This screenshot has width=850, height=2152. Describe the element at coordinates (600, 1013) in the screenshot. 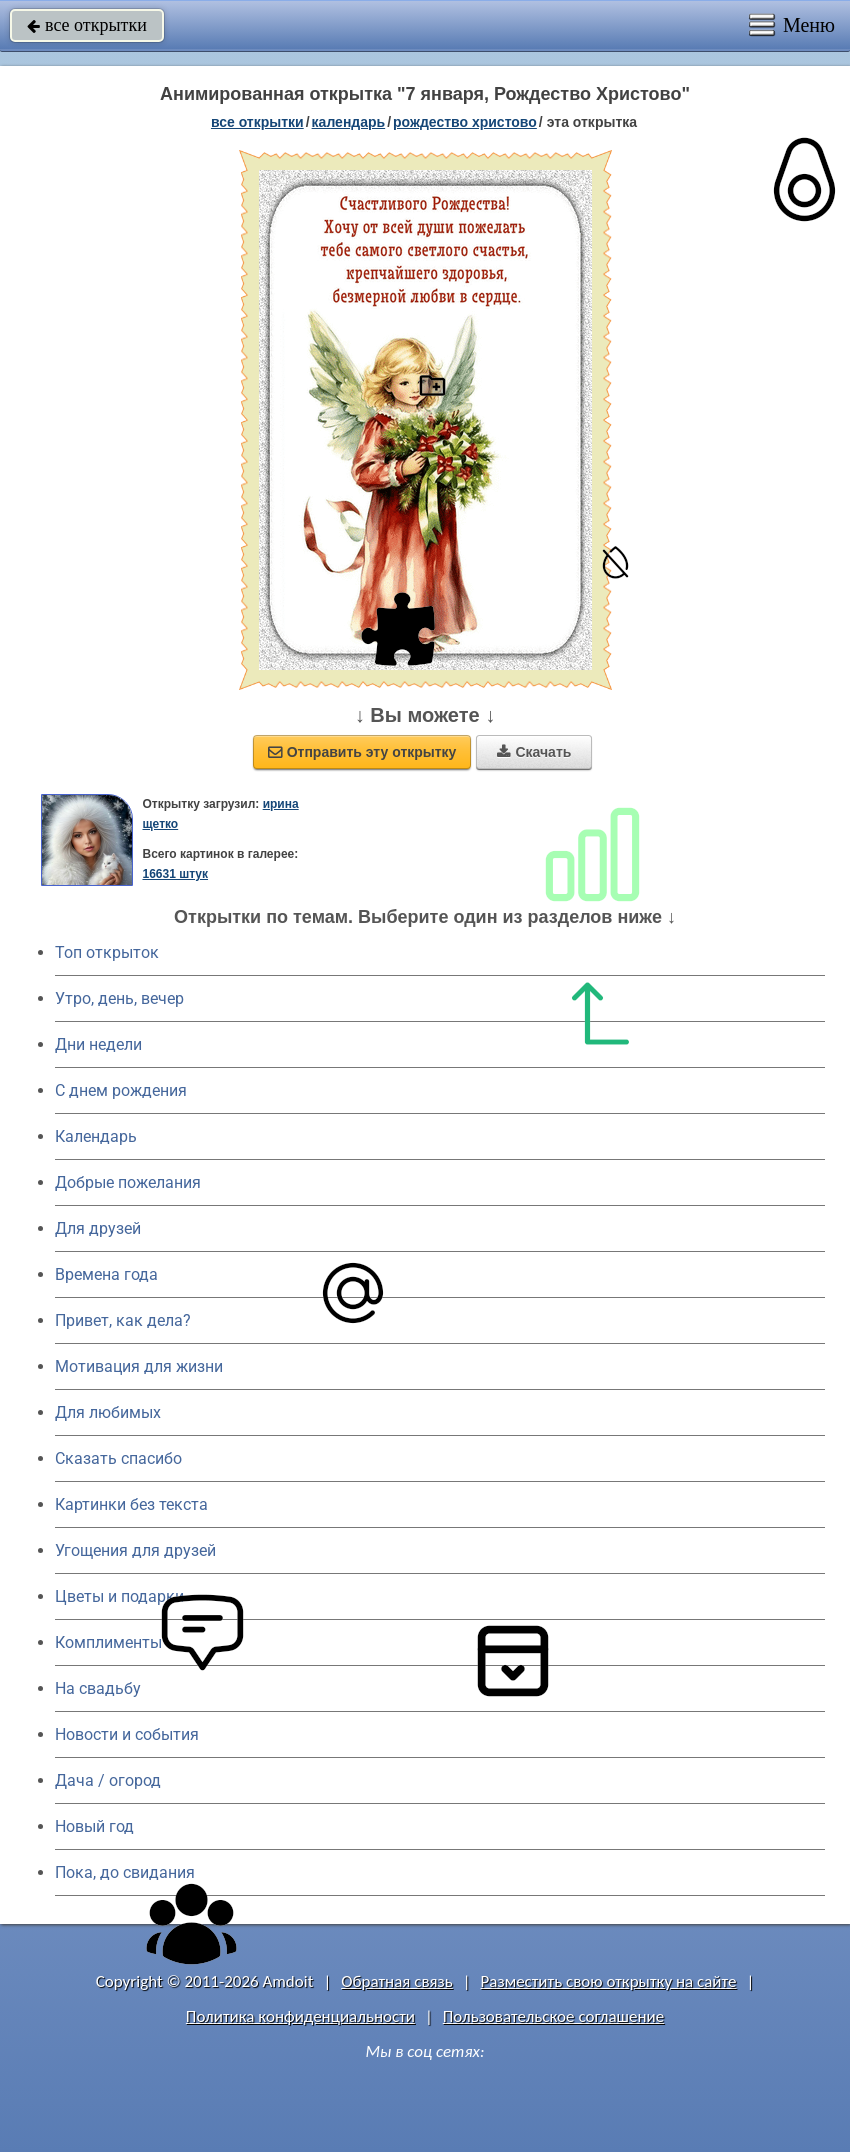

I see `go back and up to previous level` at that location.